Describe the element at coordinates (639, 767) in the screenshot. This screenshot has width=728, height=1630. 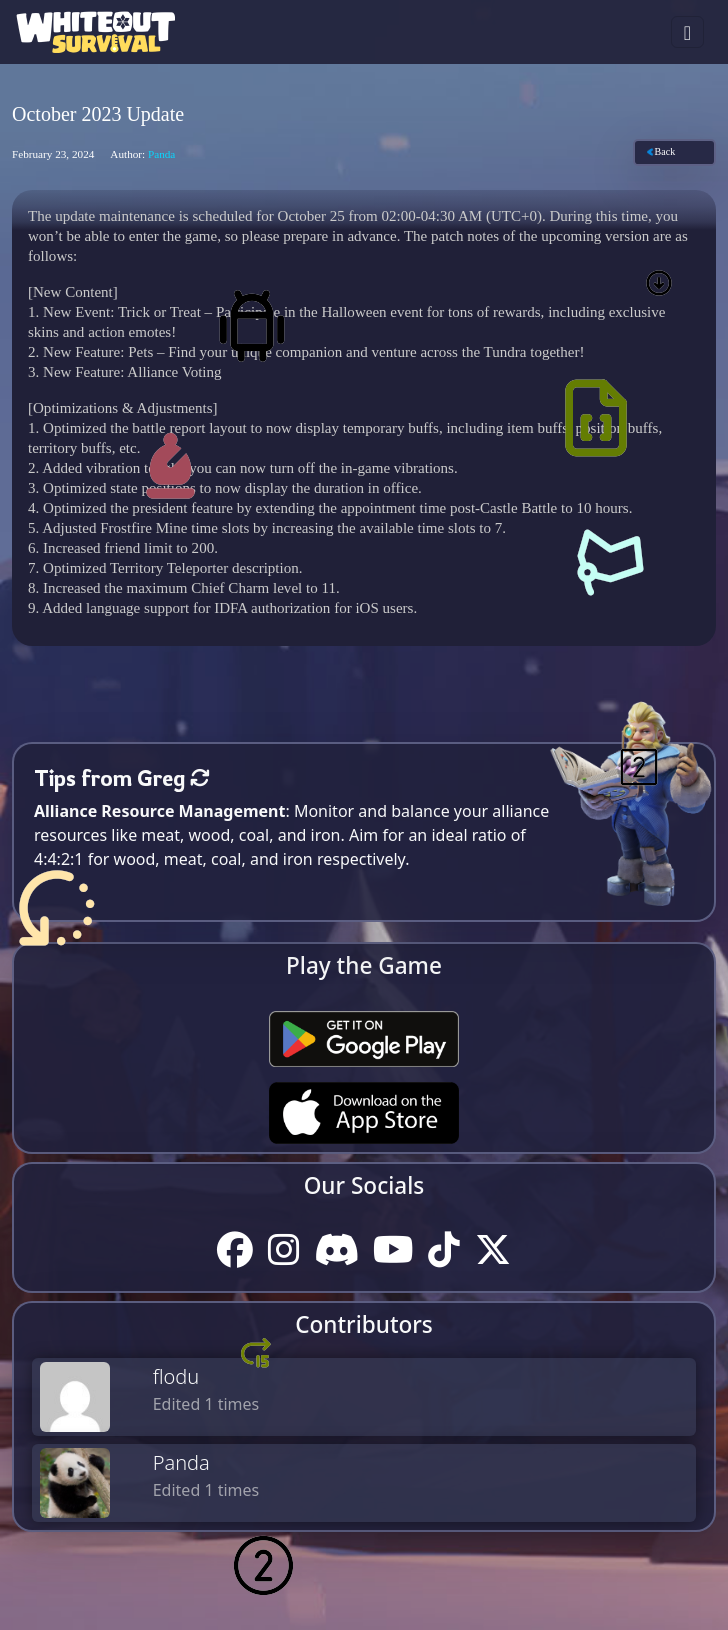
I see `indicates step two in a multi-step process` at that location.